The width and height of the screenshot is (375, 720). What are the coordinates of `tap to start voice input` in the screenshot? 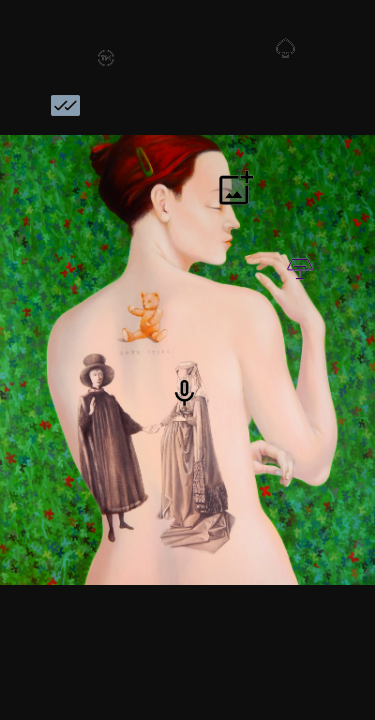 It's located at (184, 393).